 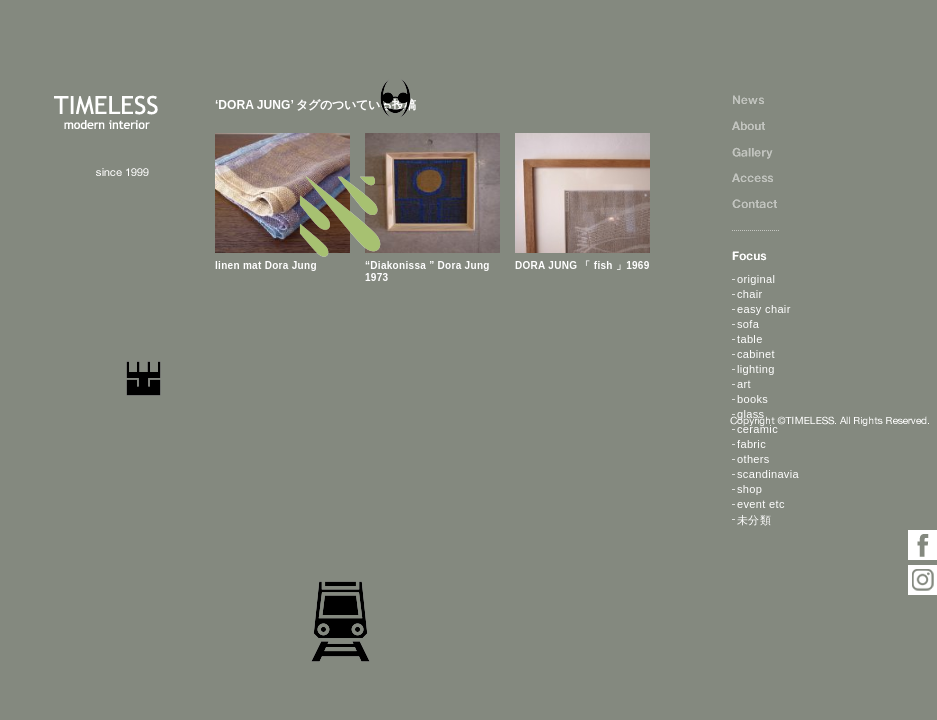 What do you see at coordinates (396, 98) in the screenshot?
I see `select the mad scientist character class` at bounding box center [396, 98].